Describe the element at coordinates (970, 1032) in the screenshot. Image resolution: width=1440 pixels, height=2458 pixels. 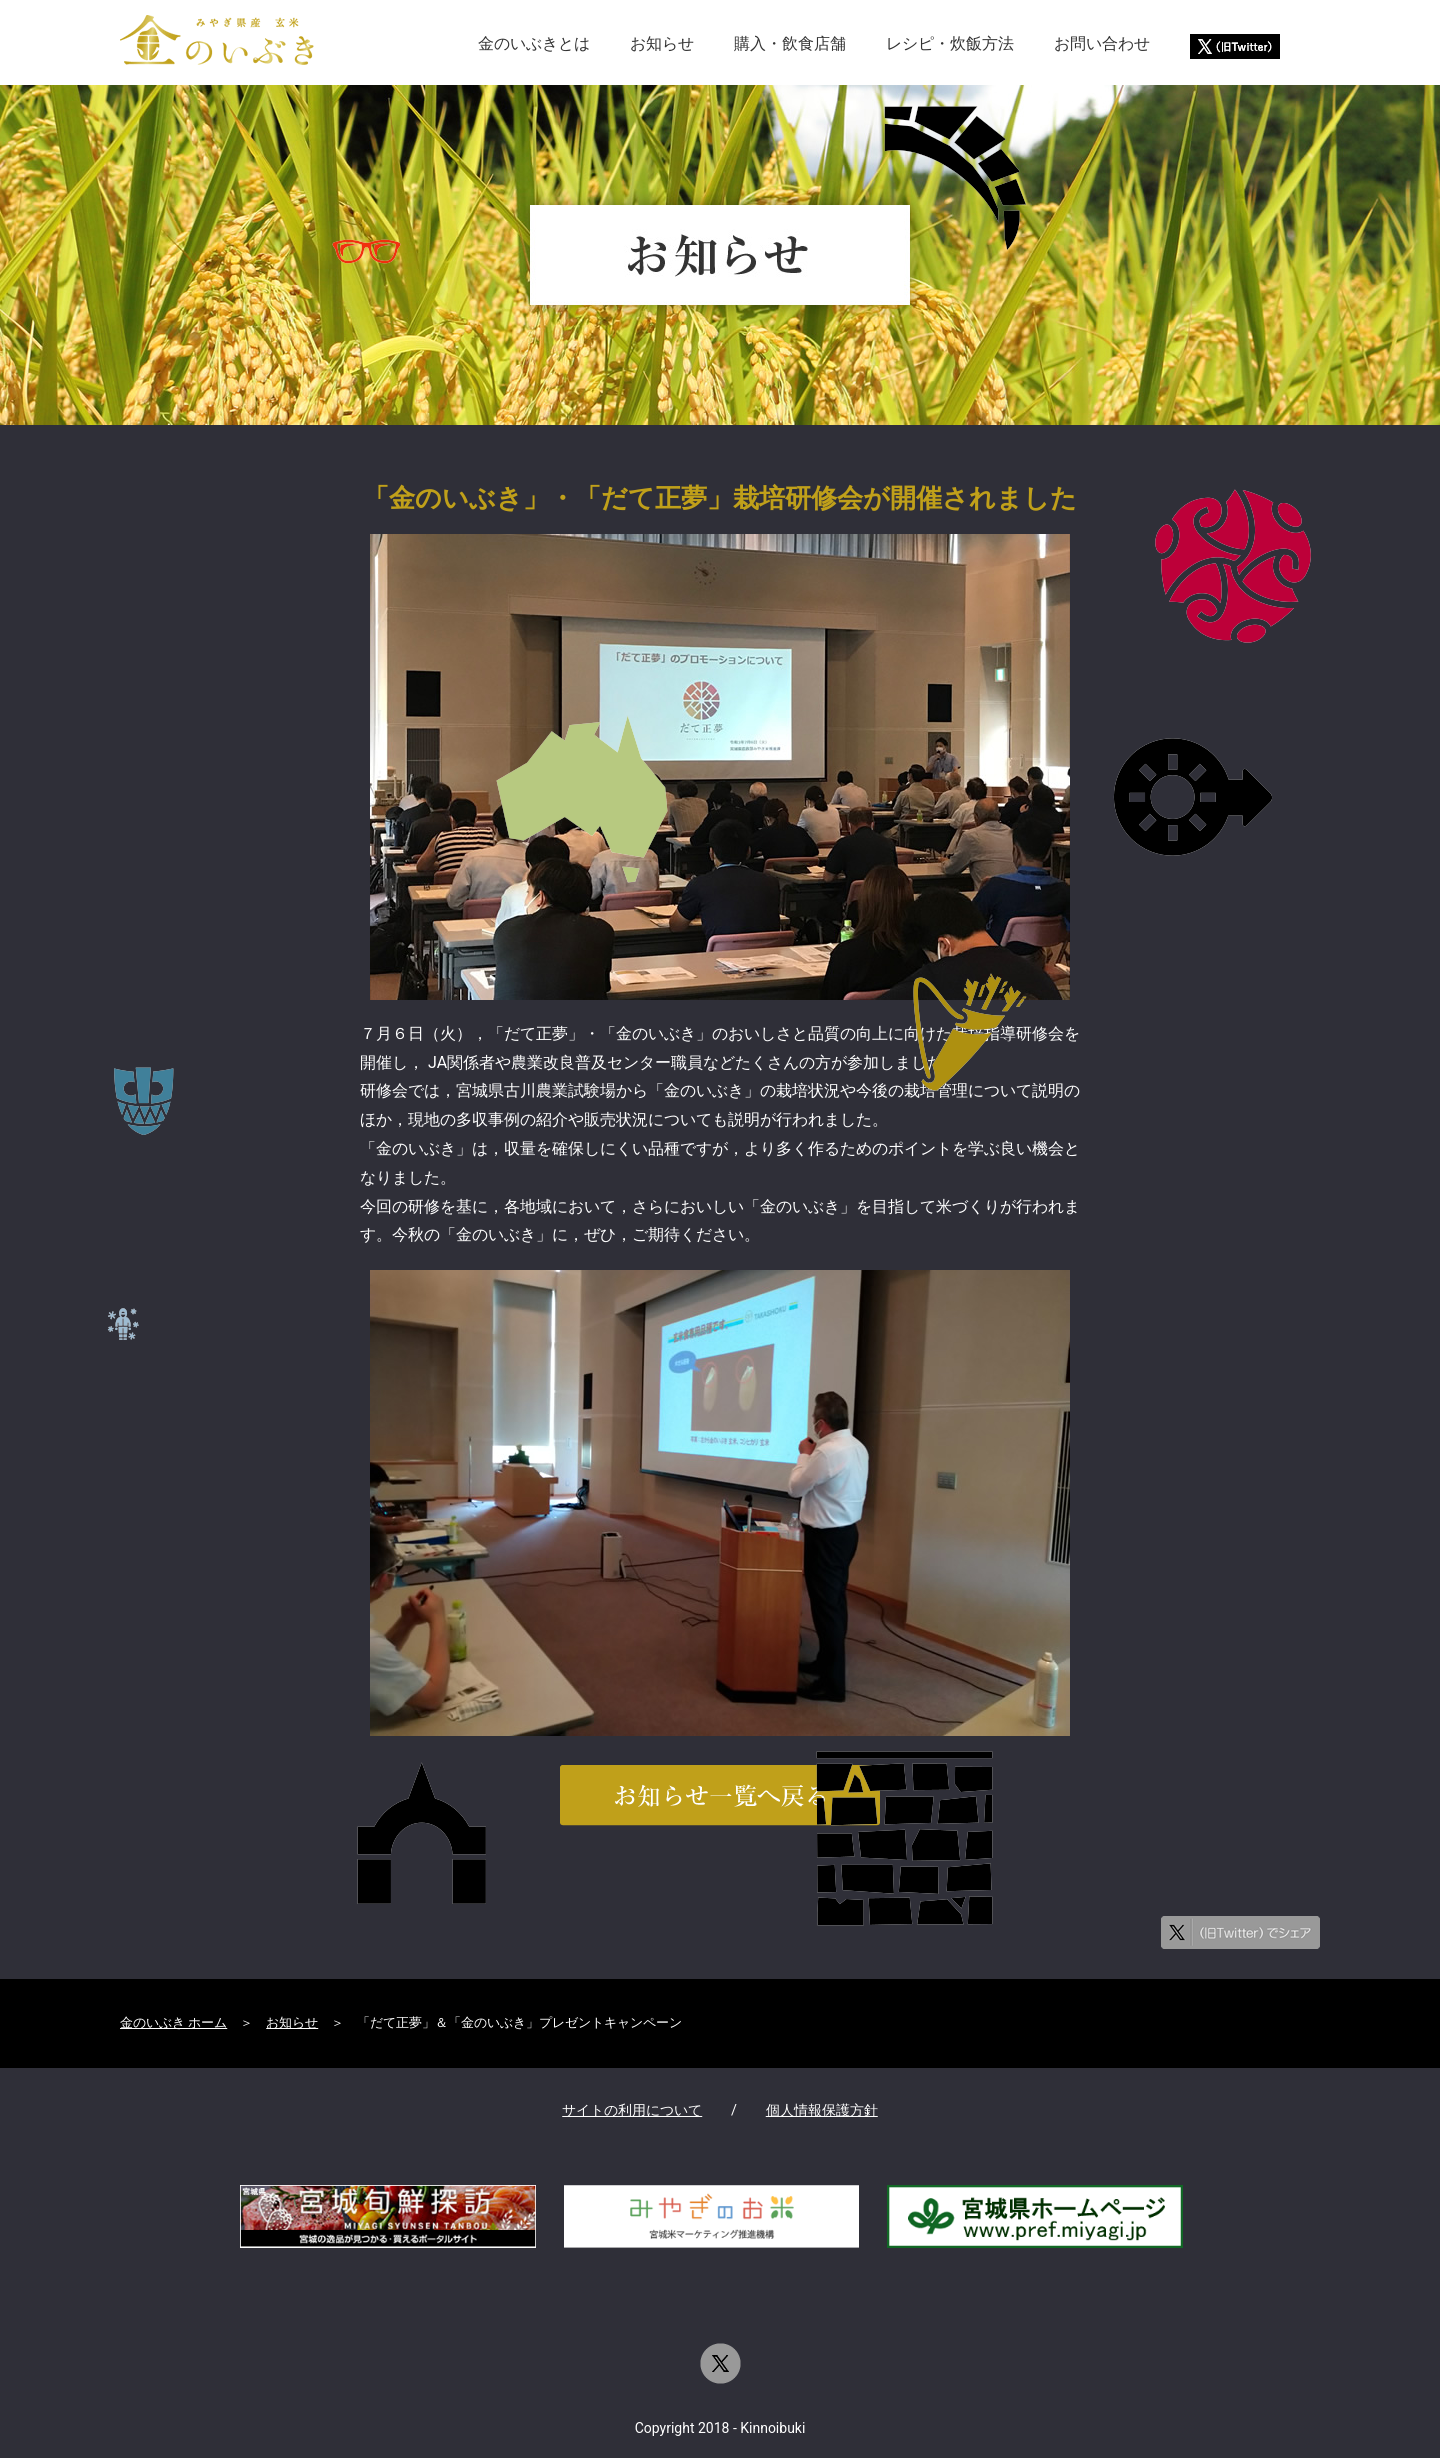
I see `equip or access arrow ammunition` at that location.